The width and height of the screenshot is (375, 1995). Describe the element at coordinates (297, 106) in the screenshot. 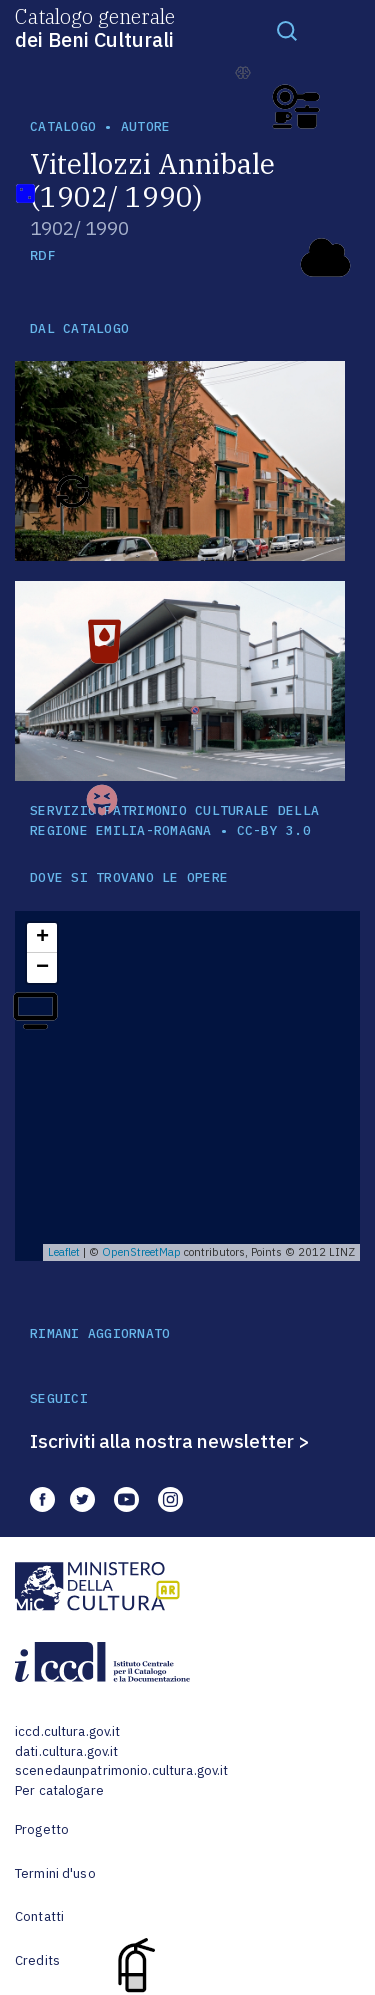

I see `browse kitchen and cooking tools` at that location.